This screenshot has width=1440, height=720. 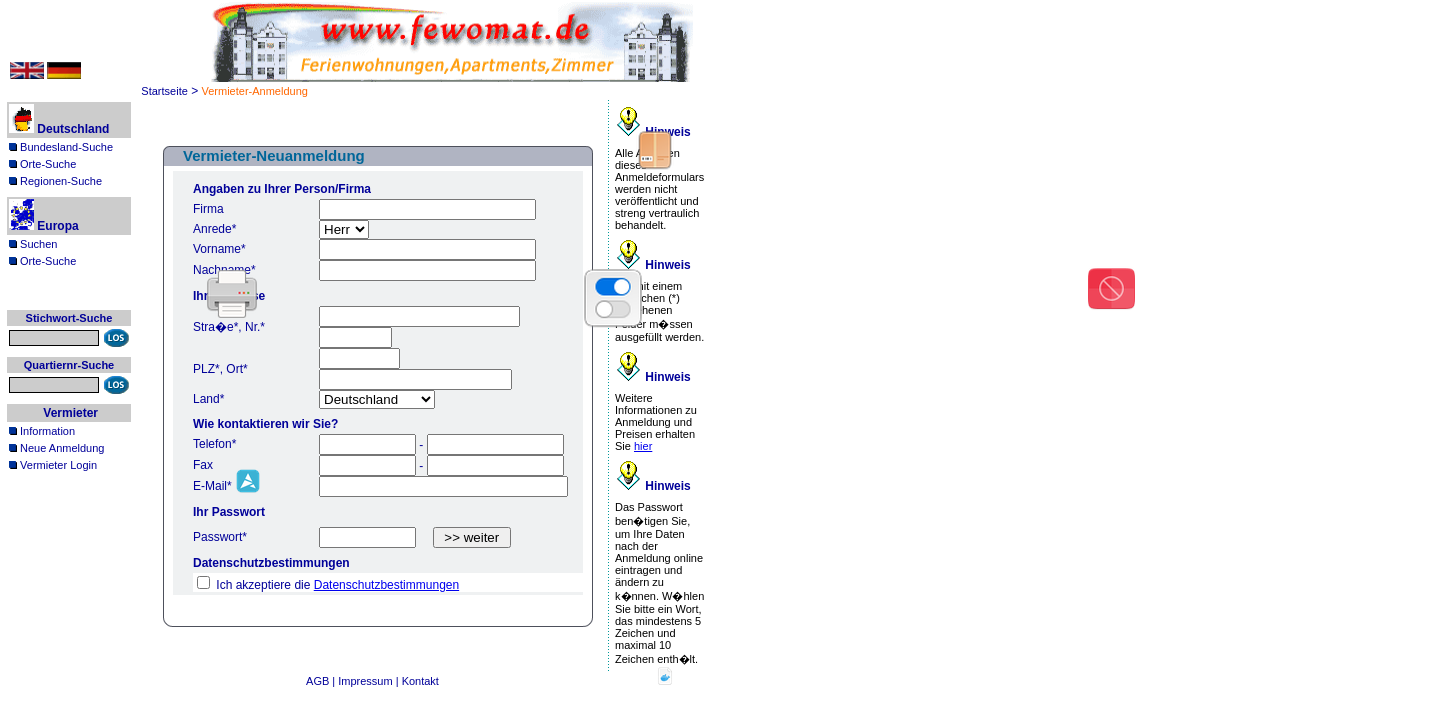 I want to click on a dockerfile or docker configuration file, so click(x=665, y=676).